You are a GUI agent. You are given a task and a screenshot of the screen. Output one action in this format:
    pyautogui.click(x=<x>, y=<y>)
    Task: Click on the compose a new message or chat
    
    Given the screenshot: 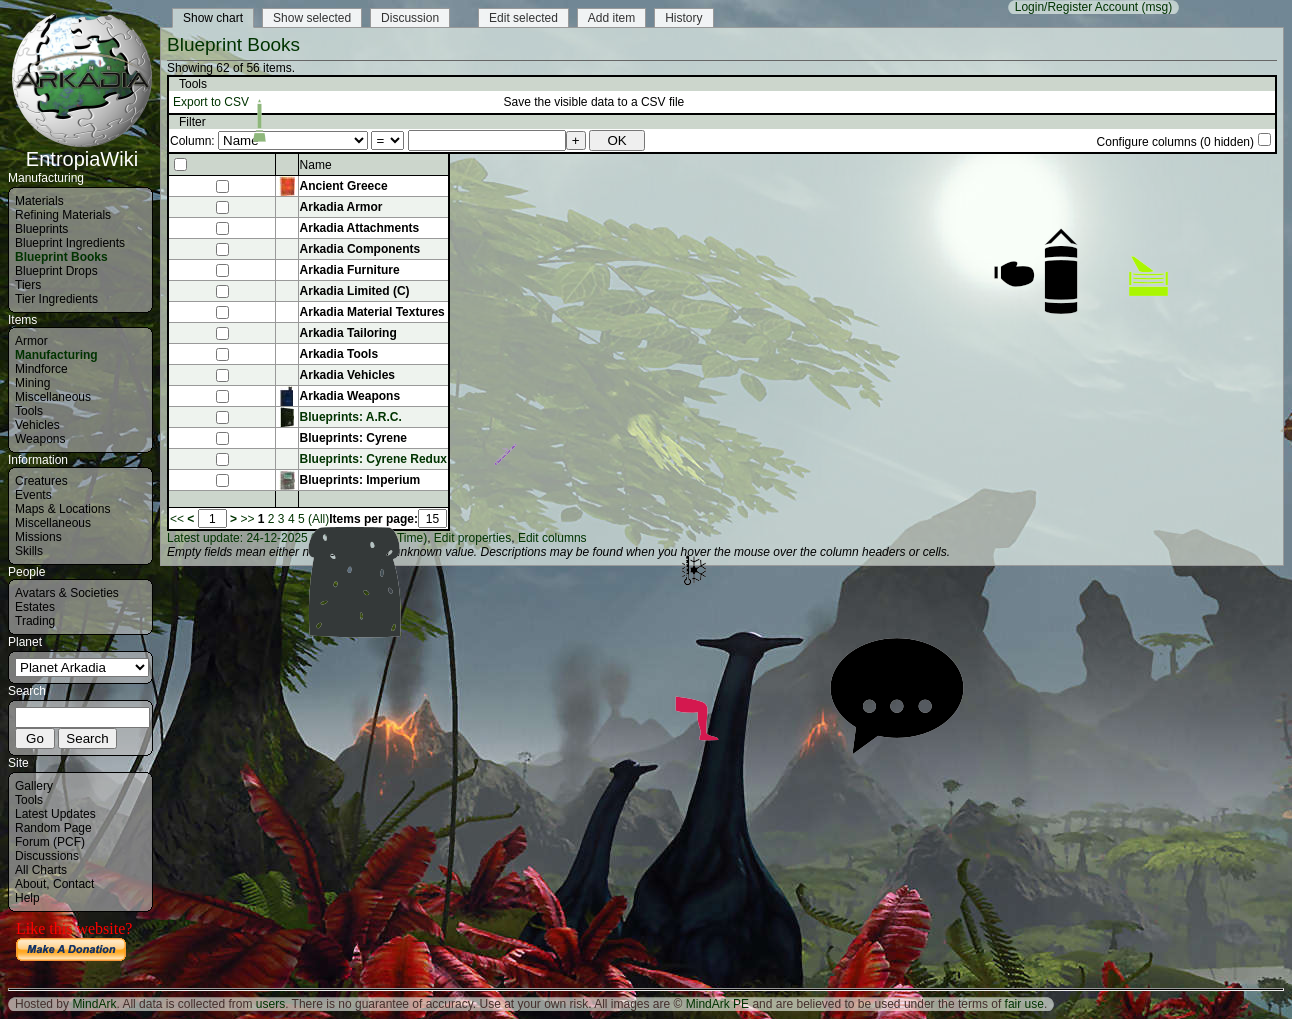 What is the action you would take?
    pyautogui.click(x=897, y=694)
    